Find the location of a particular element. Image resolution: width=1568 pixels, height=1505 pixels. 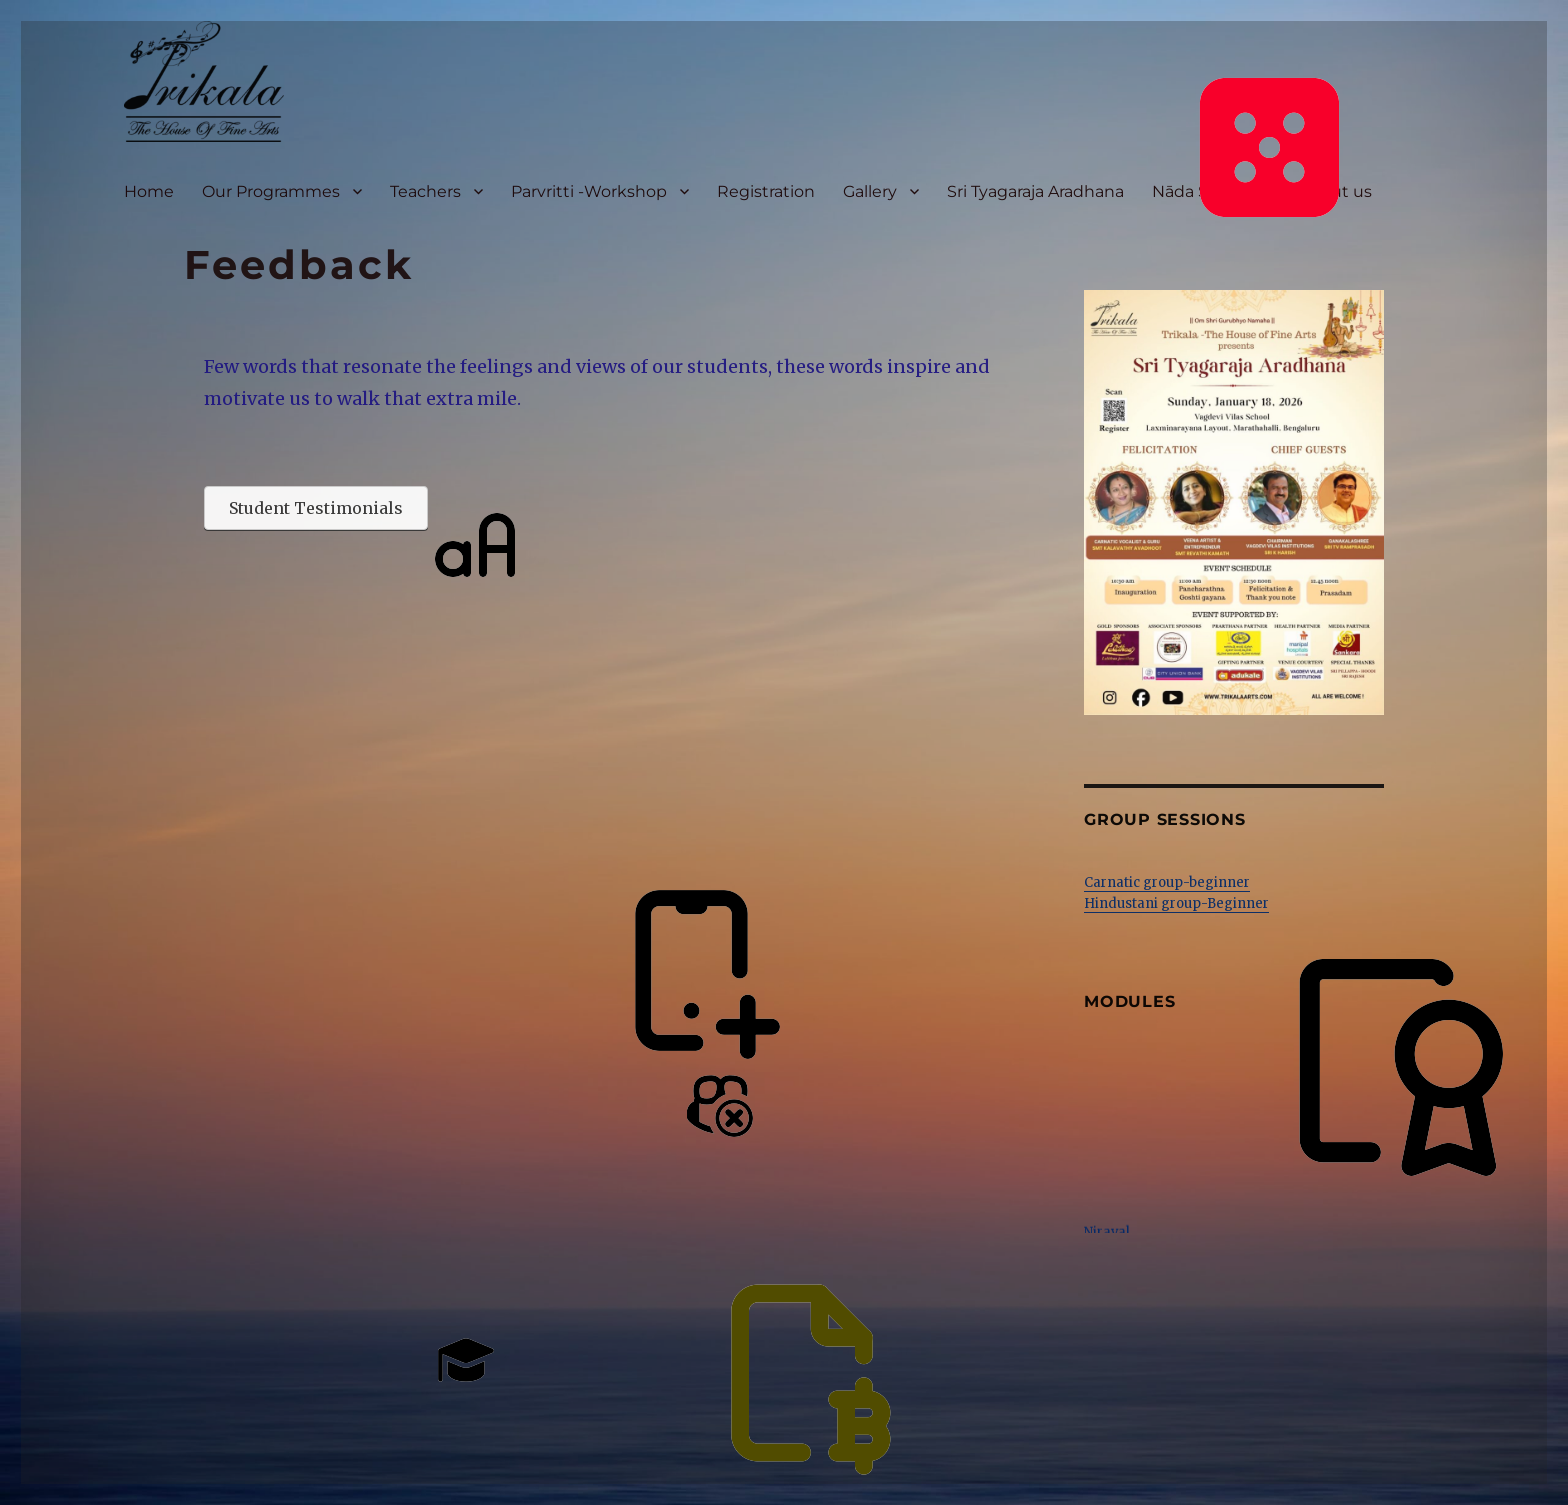

view bitcoin-related document is located at coordinates (802, 1373).